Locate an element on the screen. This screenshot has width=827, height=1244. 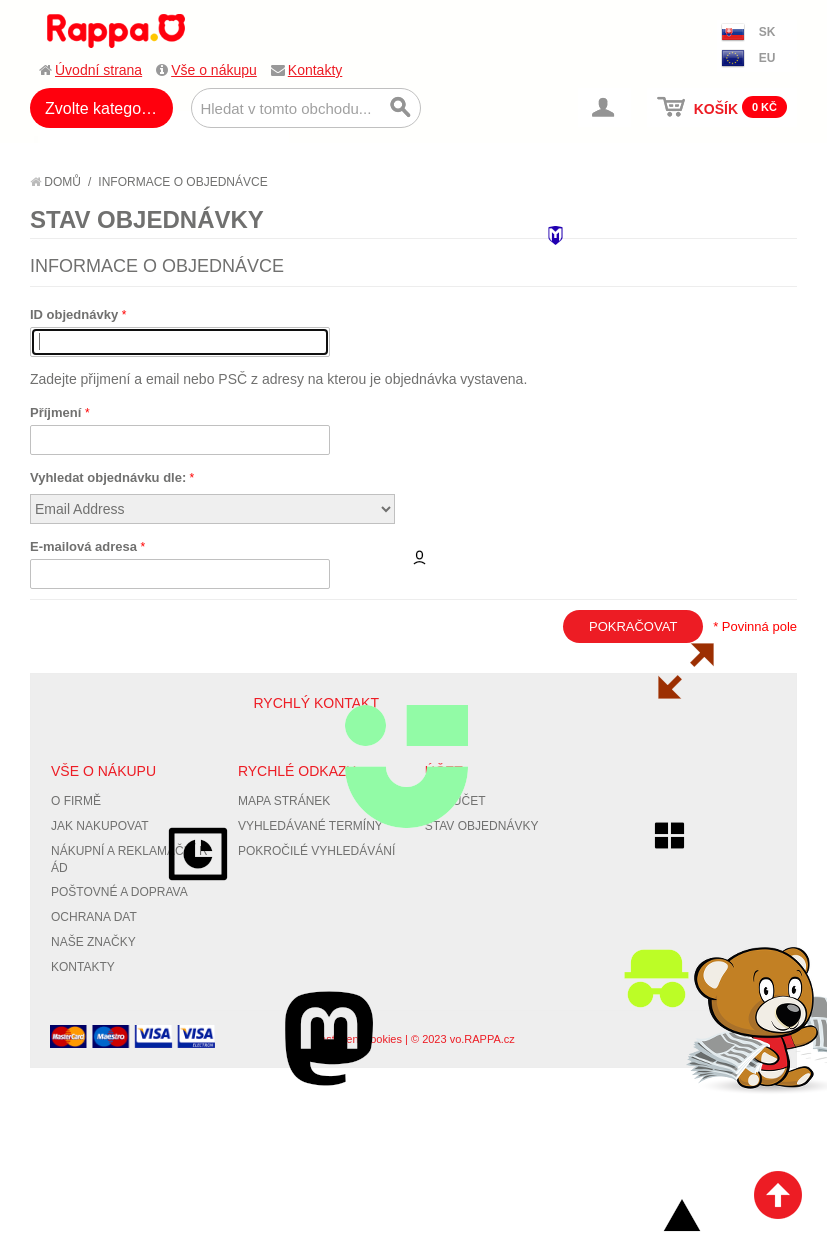
metasploit penetration testing framework logo is located at coordinates (555, 235).